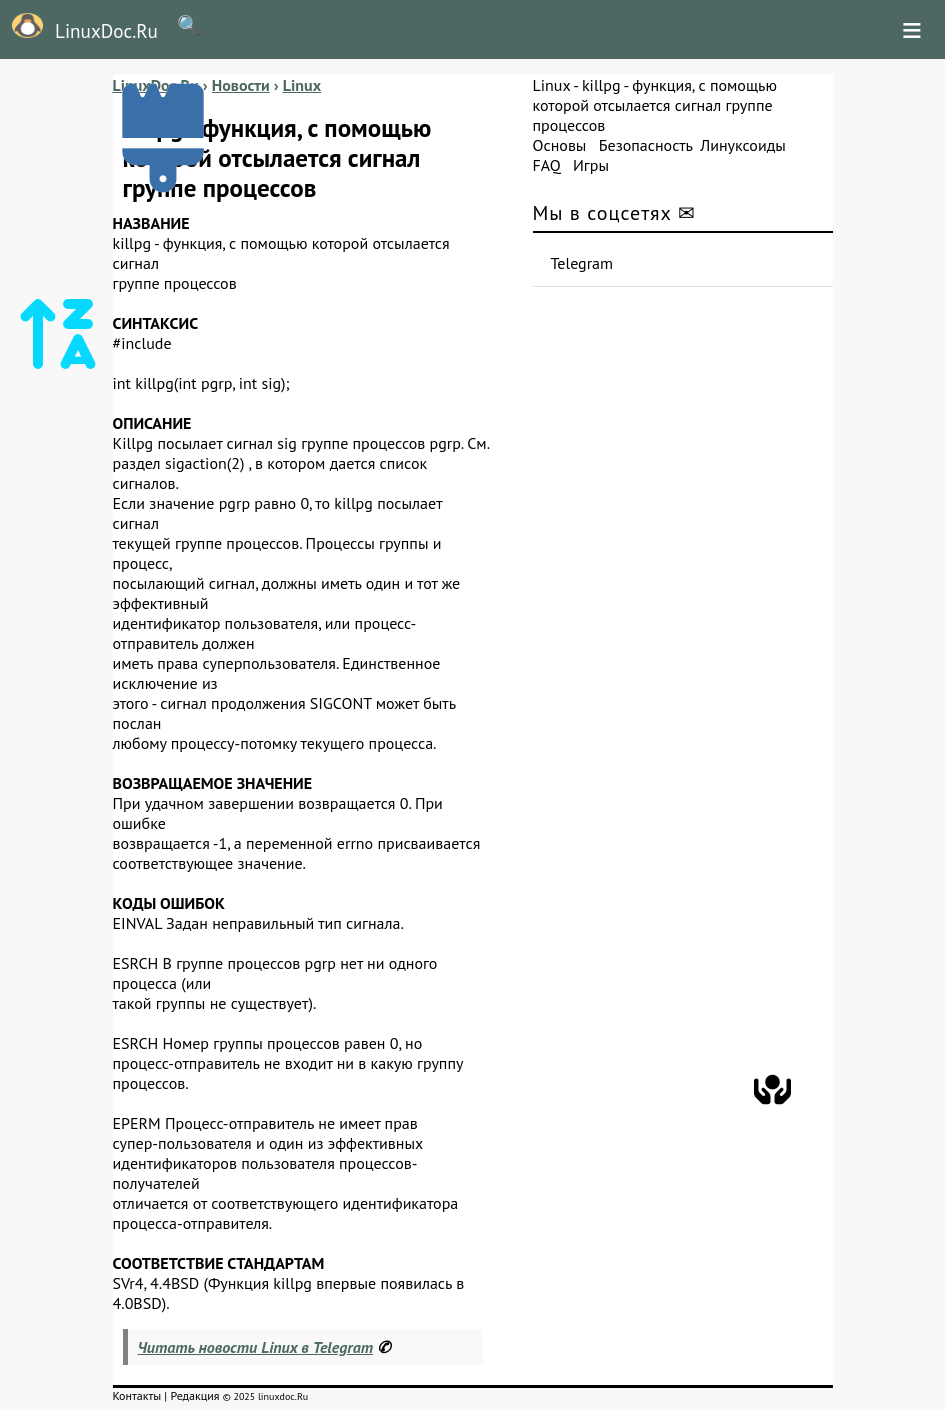 The height and width of the screenshot is (1410, 945). What do you see at coordinates (58, 334) in the screenshot?
I see `sort items alphabetically from Z to A` at bounding box center [58, 334].